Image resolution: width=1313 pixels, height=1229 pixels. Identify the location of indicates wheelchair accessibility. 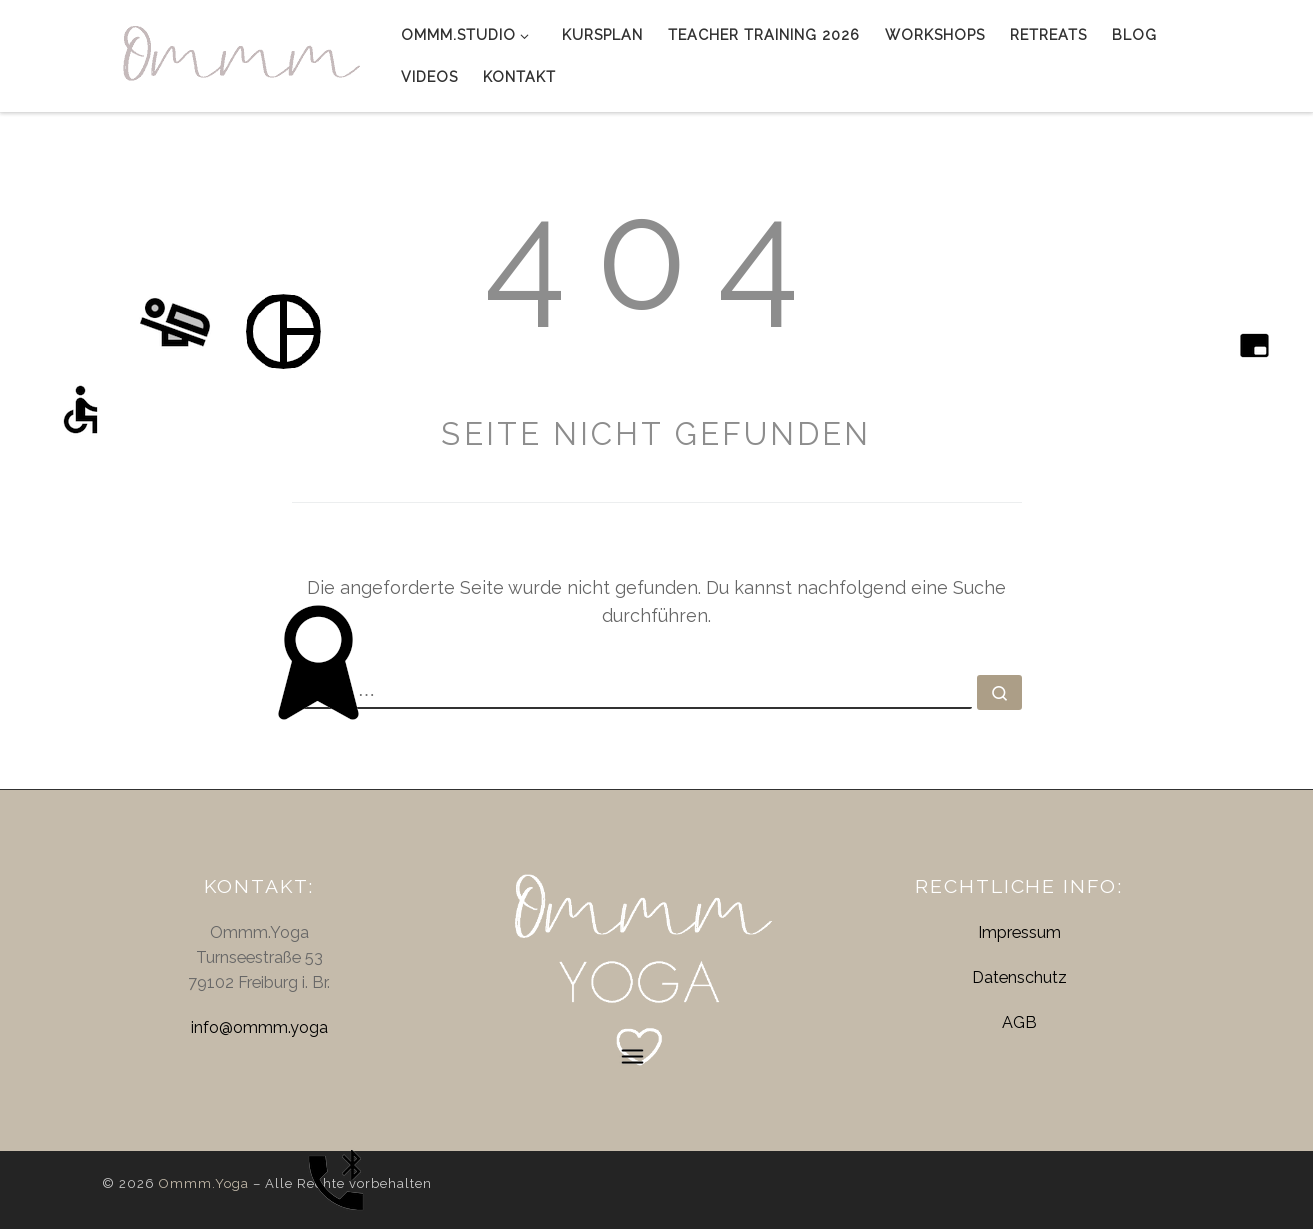
(80, 409).